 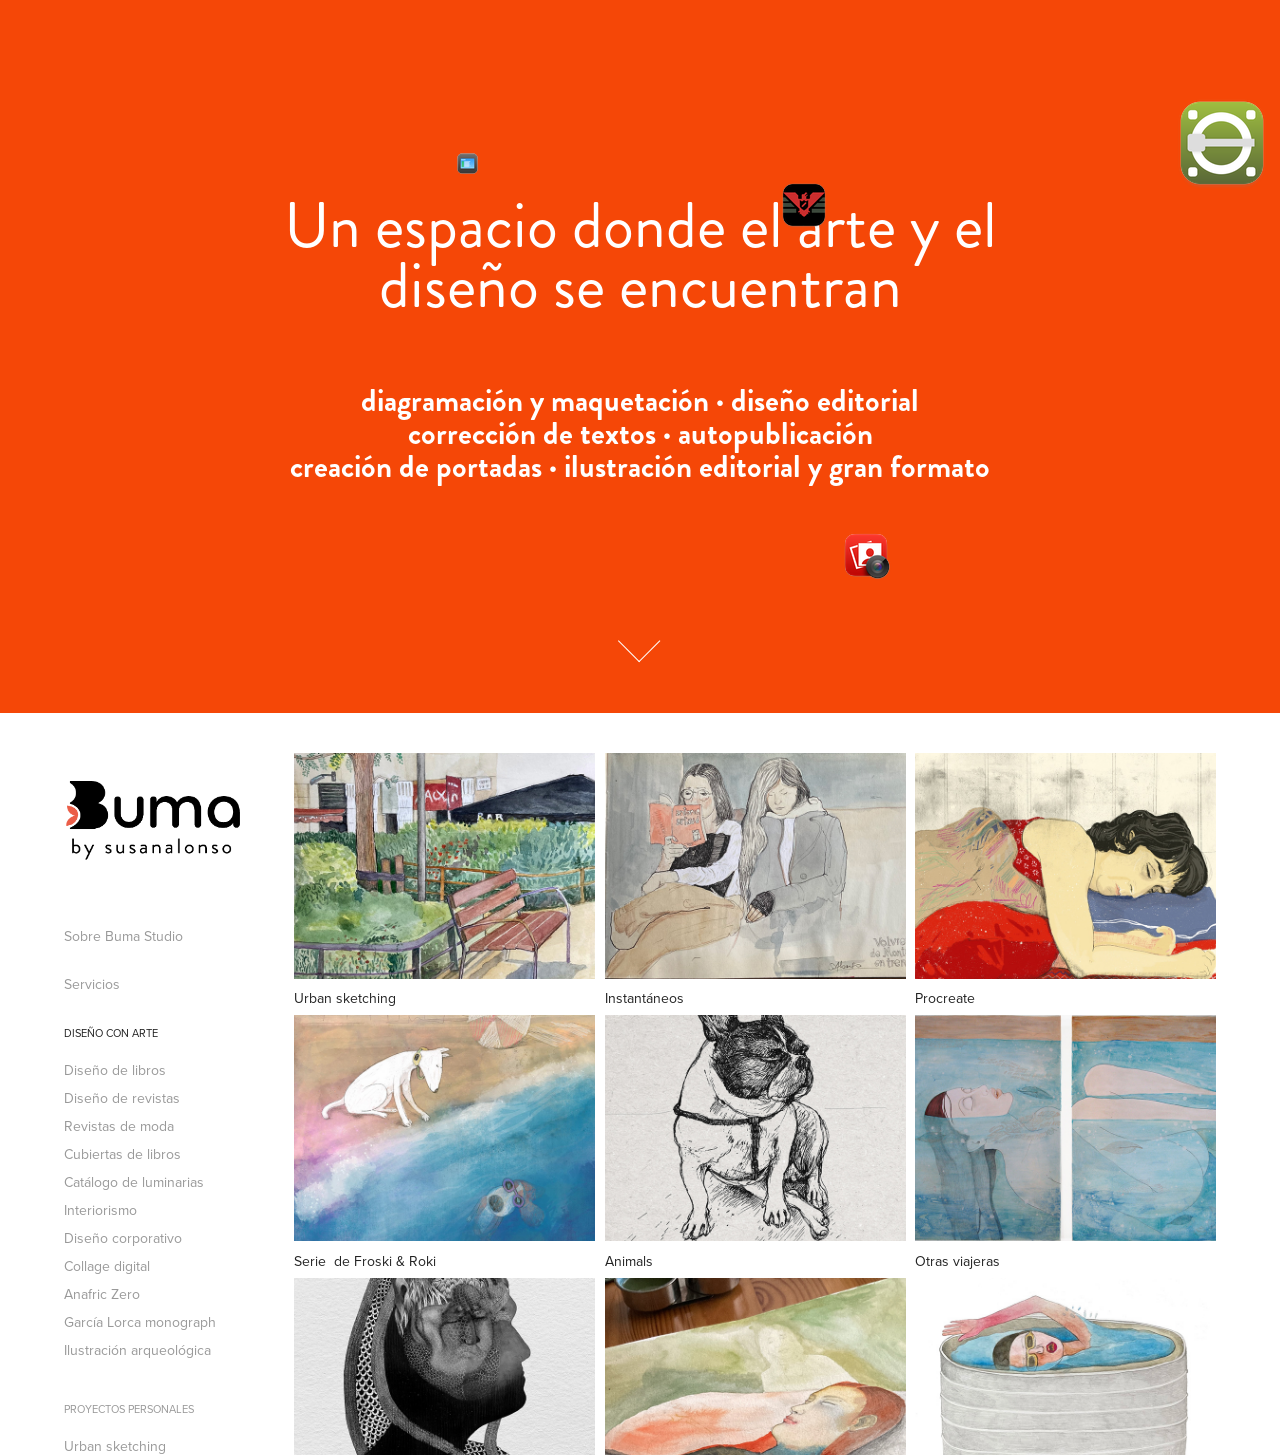 I want to click on open system startup preferences, so click(x=467, y=163).